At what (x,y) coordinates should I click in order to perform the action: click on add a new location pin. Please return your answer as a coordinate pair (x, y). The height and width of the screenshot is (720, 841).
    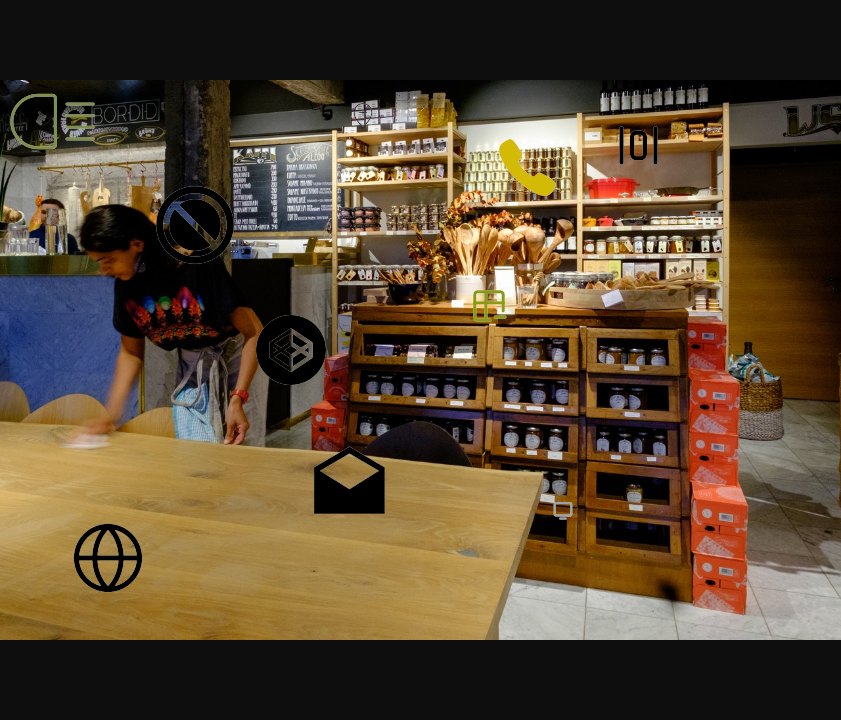
    Looking at the image, I should click on (363, 115).